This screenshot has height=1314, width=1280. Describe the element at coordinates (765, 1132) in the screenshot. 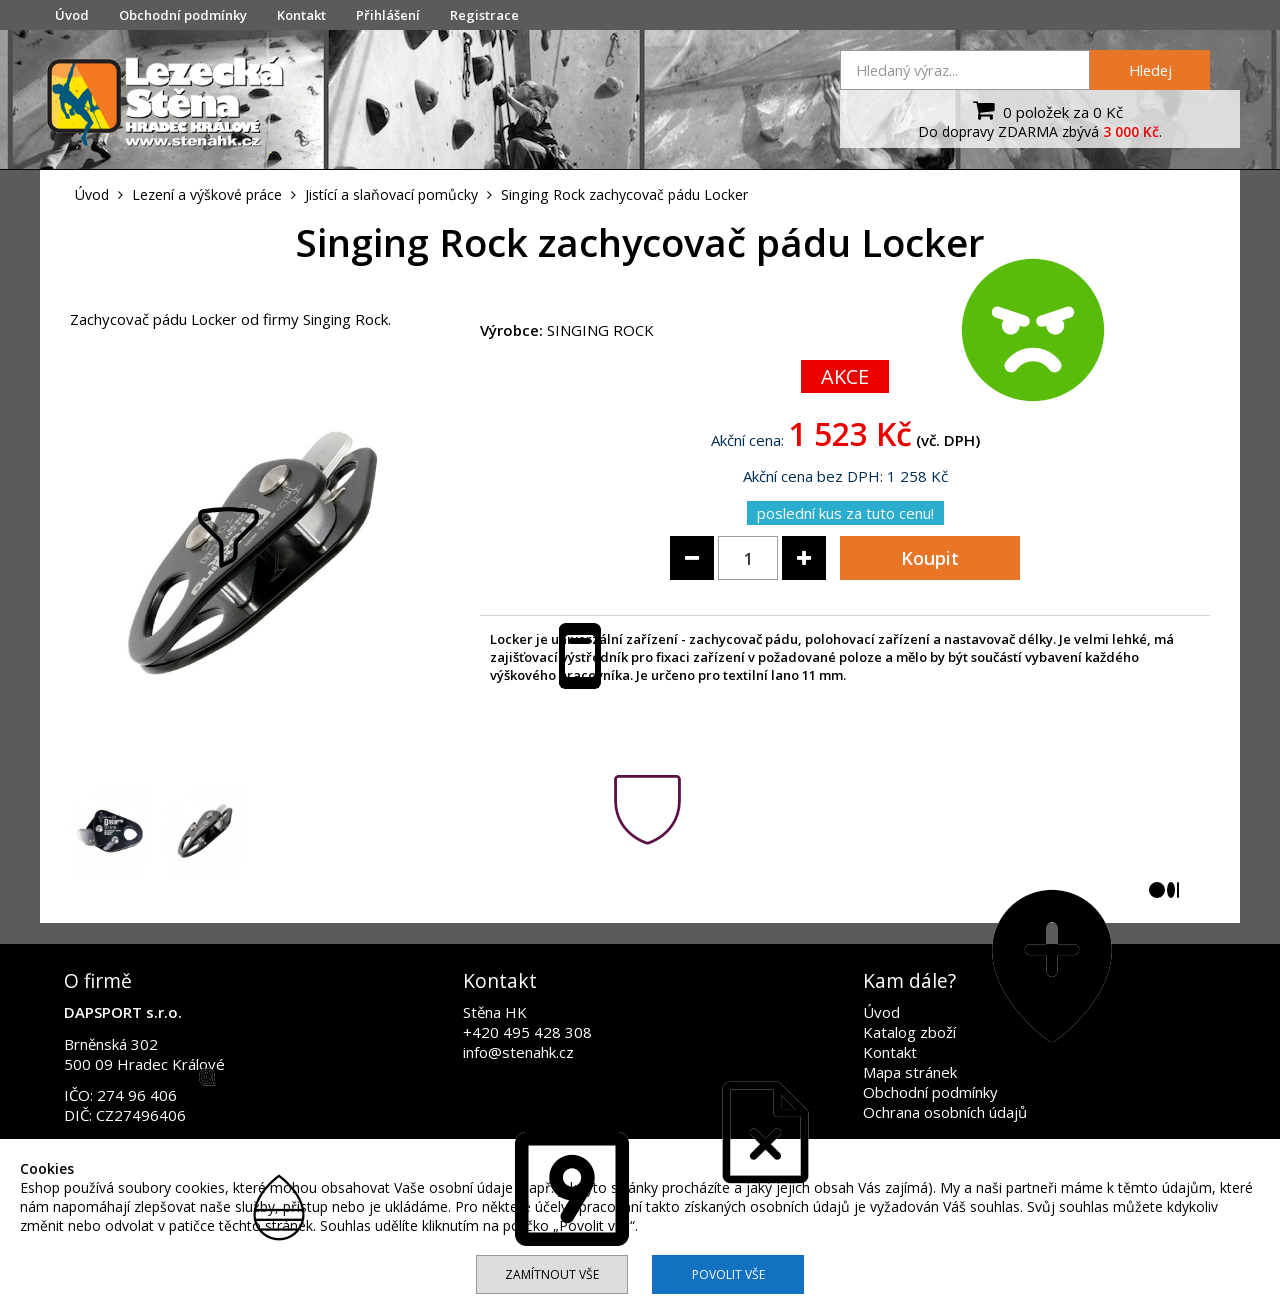

I see `delete or remove a file` at that location.